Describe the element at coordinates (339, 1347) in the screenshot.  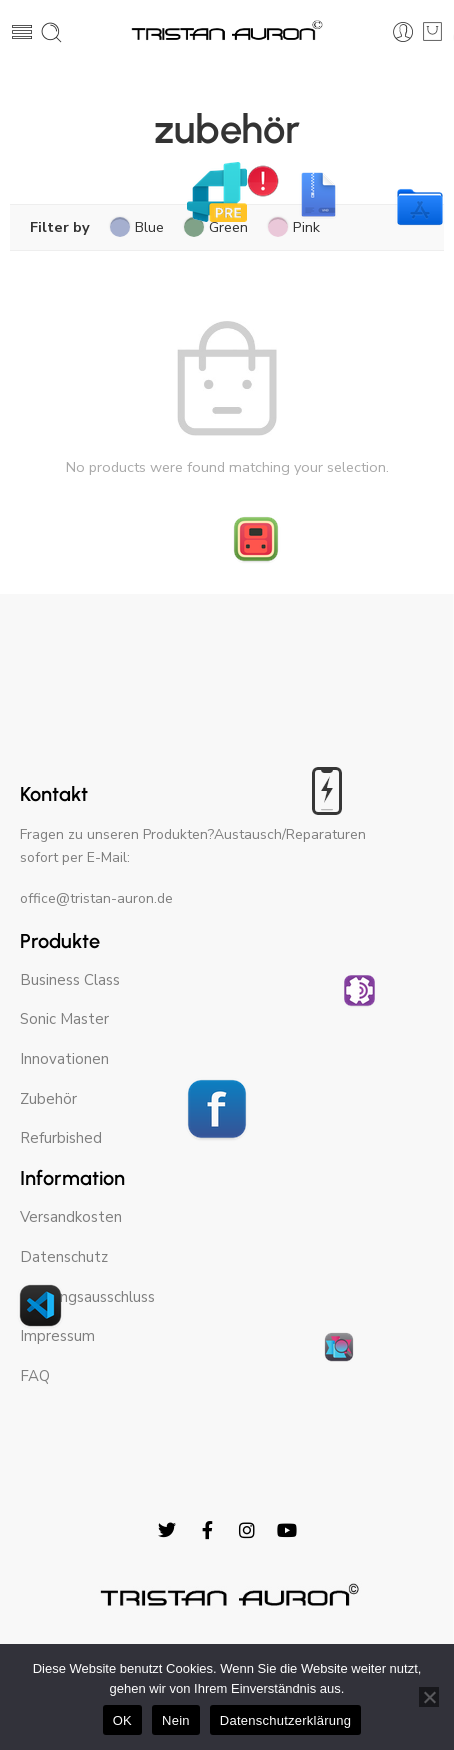
I see `open aurea color palette or design tool app` at that location.